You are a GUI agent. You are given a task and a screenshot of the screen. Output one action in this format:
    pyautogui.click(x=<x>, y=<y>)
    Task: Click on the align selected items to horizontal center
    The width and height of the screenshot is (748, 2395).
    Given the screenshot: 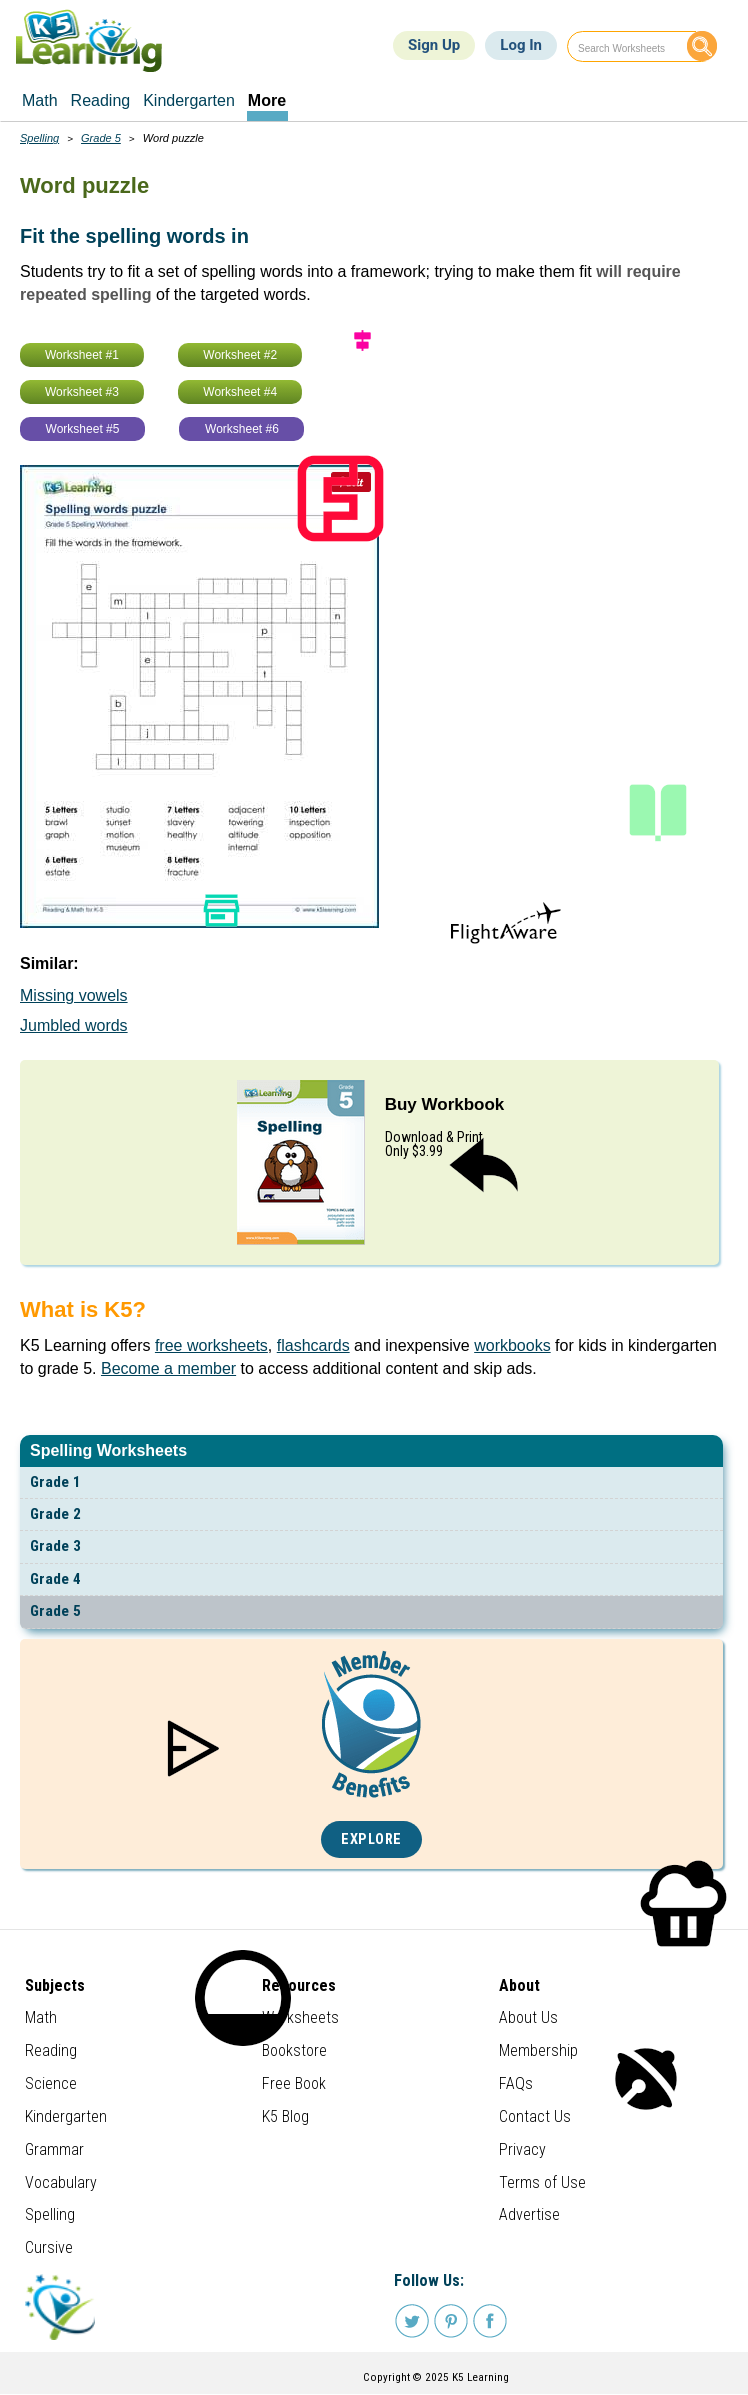 What is the action you would take?
    pyautogui.click(x=362, y=340)
    